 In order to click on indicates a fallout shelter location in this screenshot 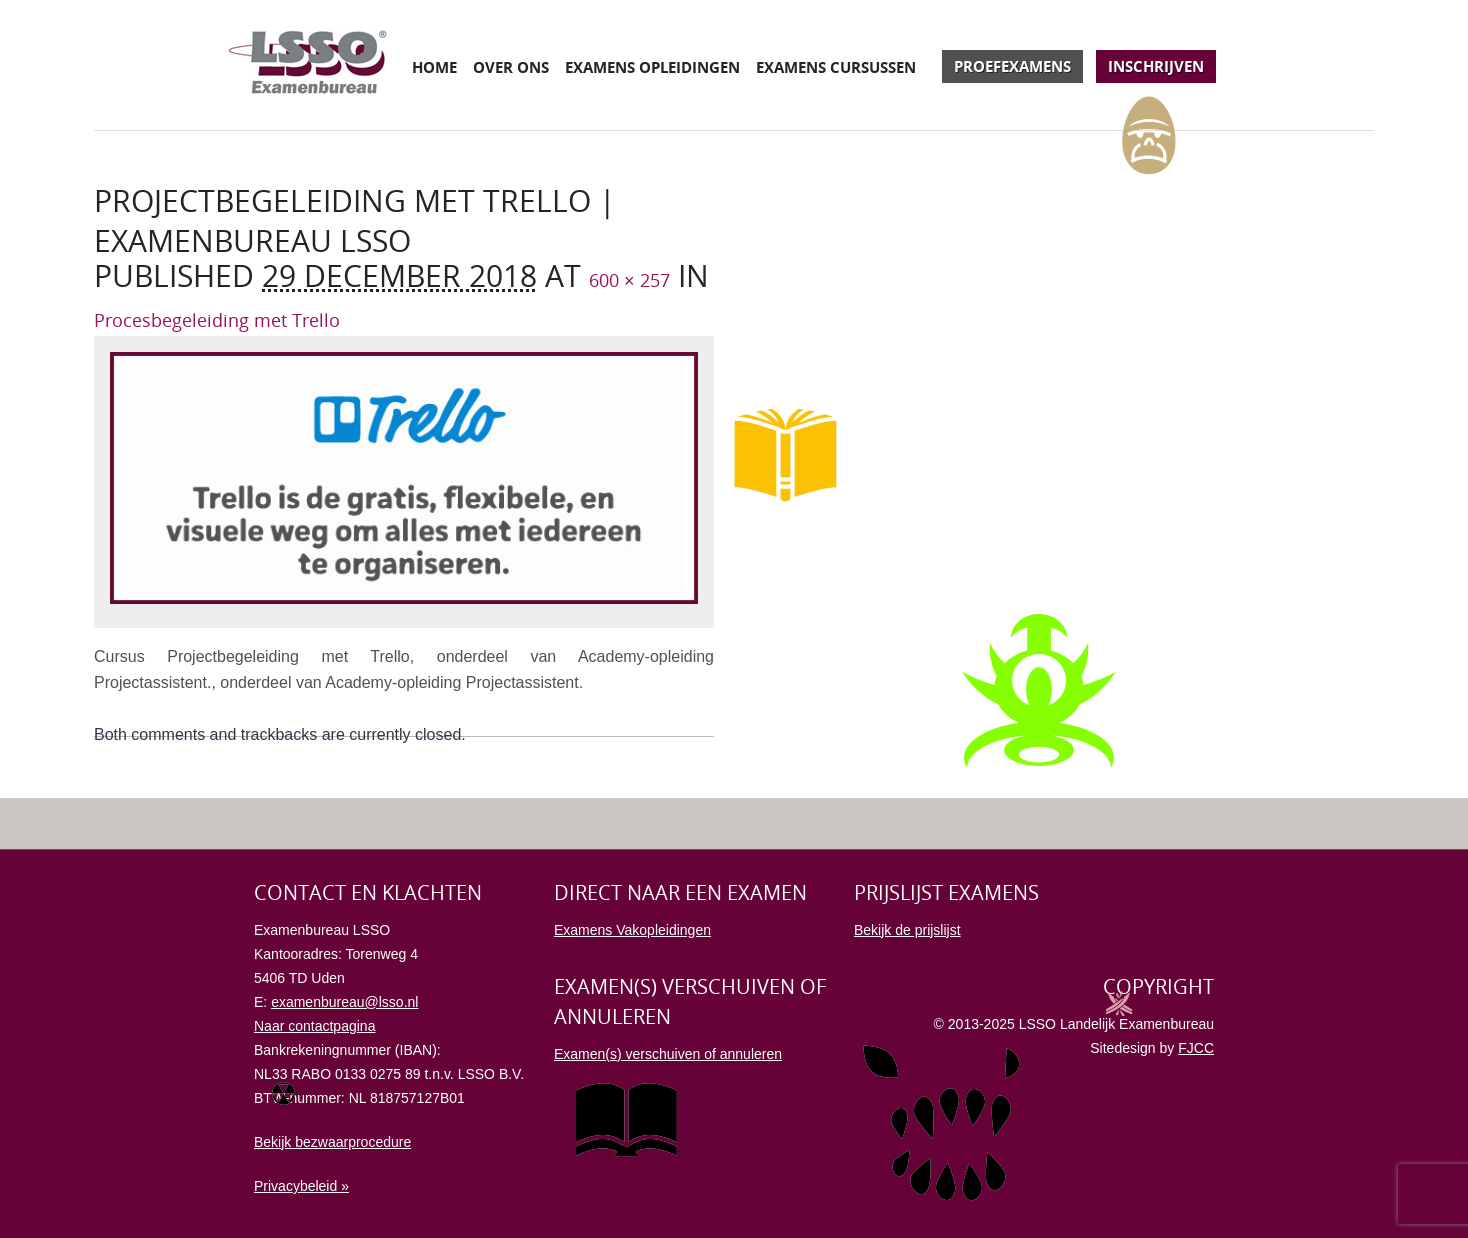, I will do `click(283, 1093)`.